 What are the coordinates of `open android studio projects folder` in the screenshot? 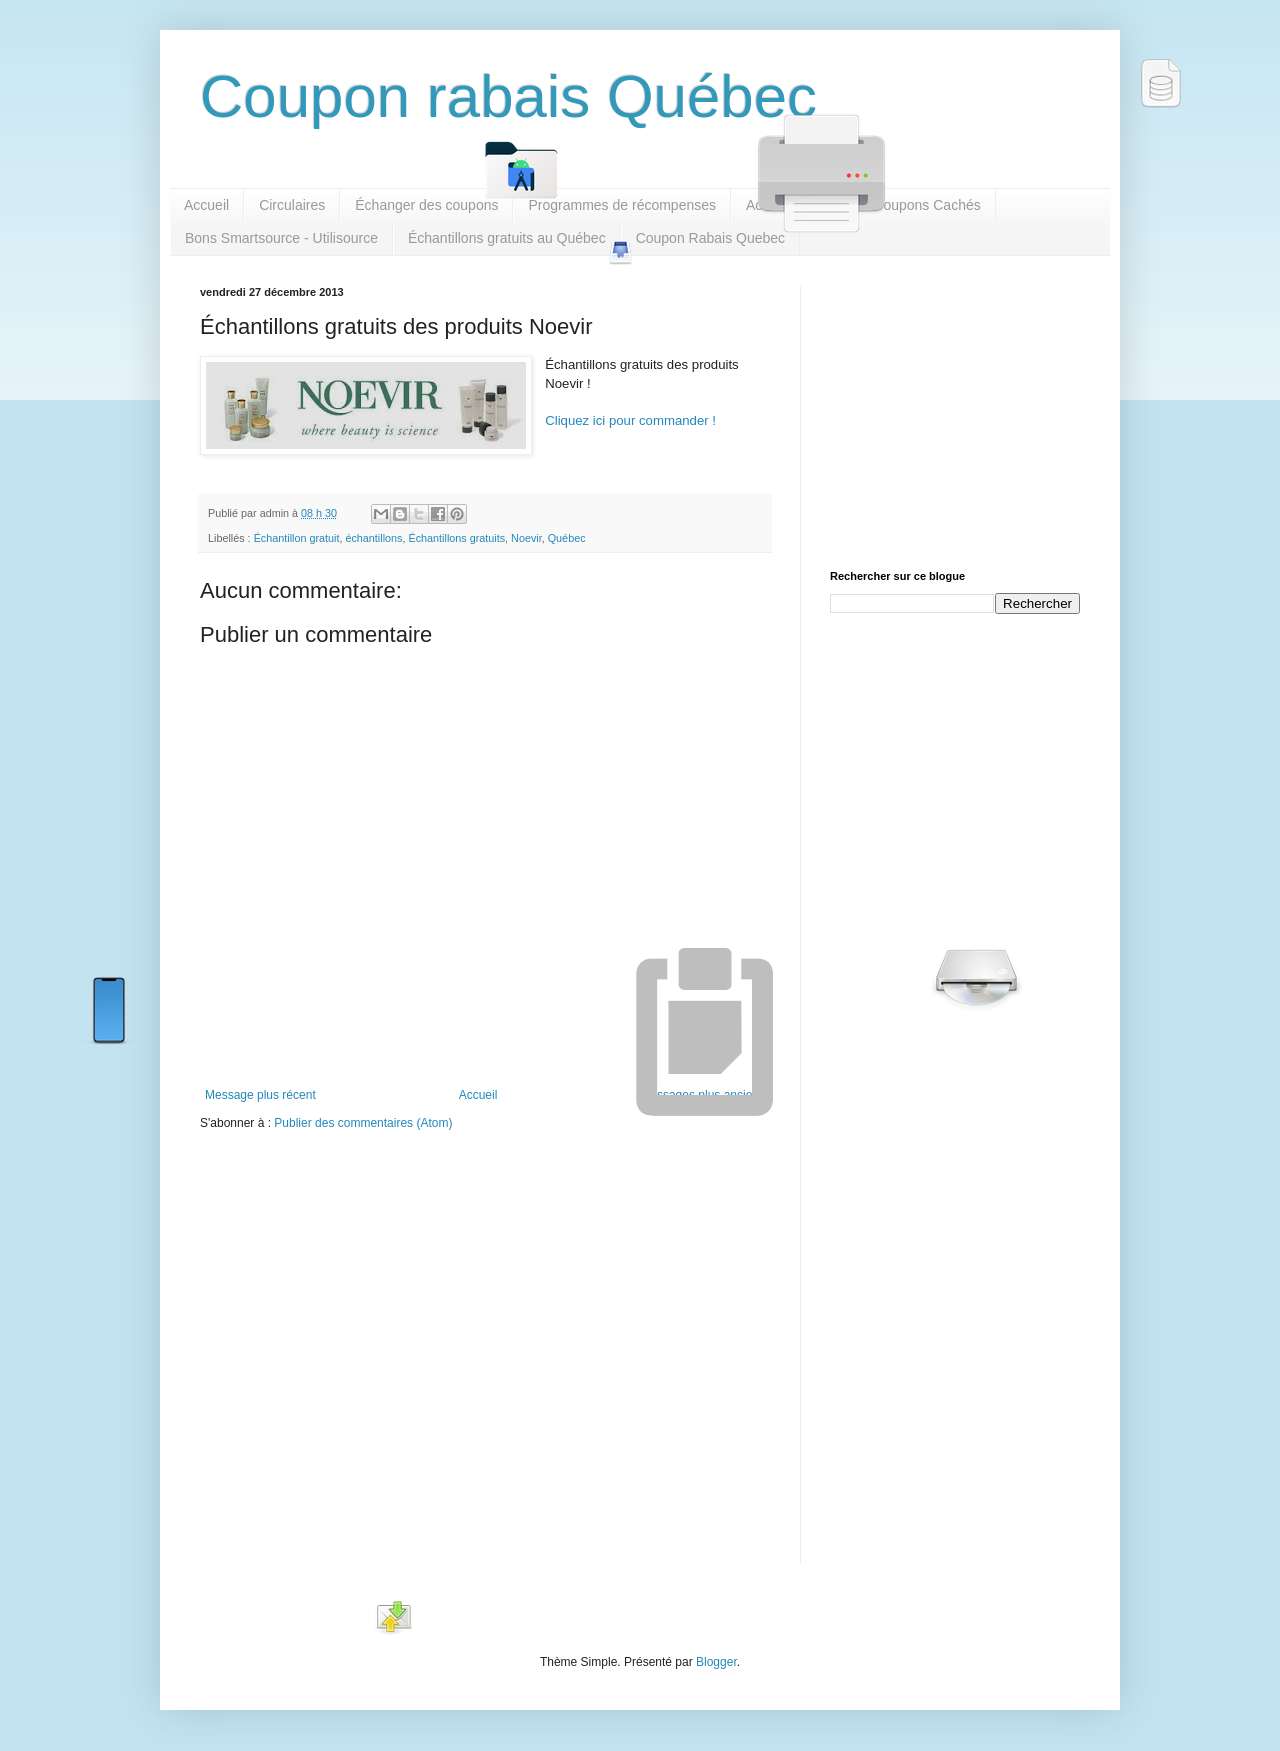 It's located at (521, 172).